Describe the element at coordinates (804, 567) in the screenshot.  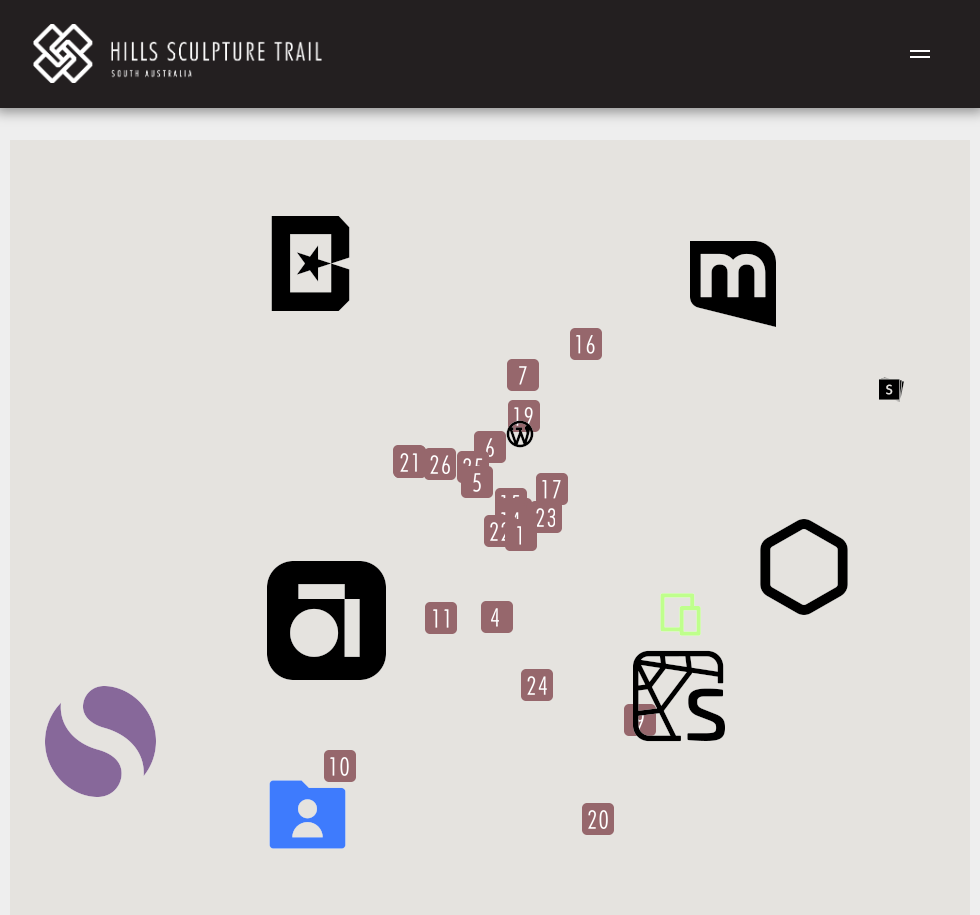
I see `visit Artifact Hub website` at that location.